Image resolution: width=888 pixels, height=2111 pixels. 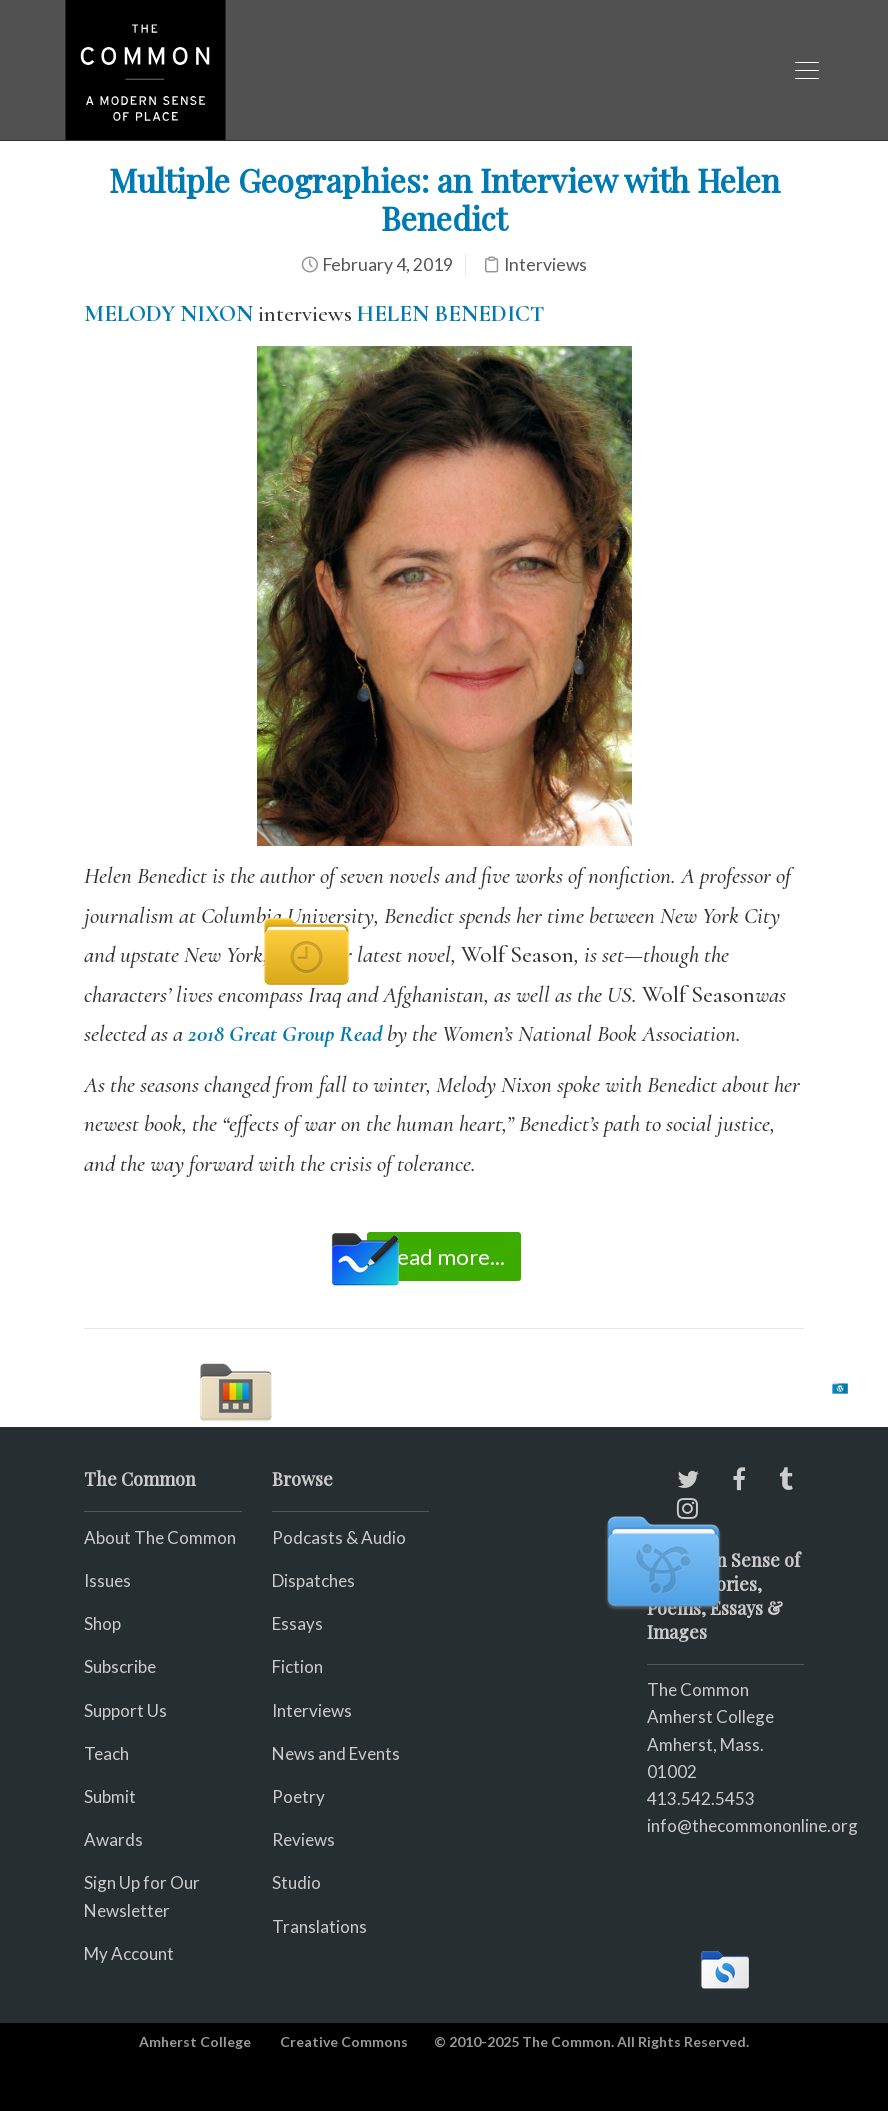 What do you see at coordinates (365, 1261) in the screenshot?
I see `open microsoft whiteboard files folder` at bounding box center [365, 1261].